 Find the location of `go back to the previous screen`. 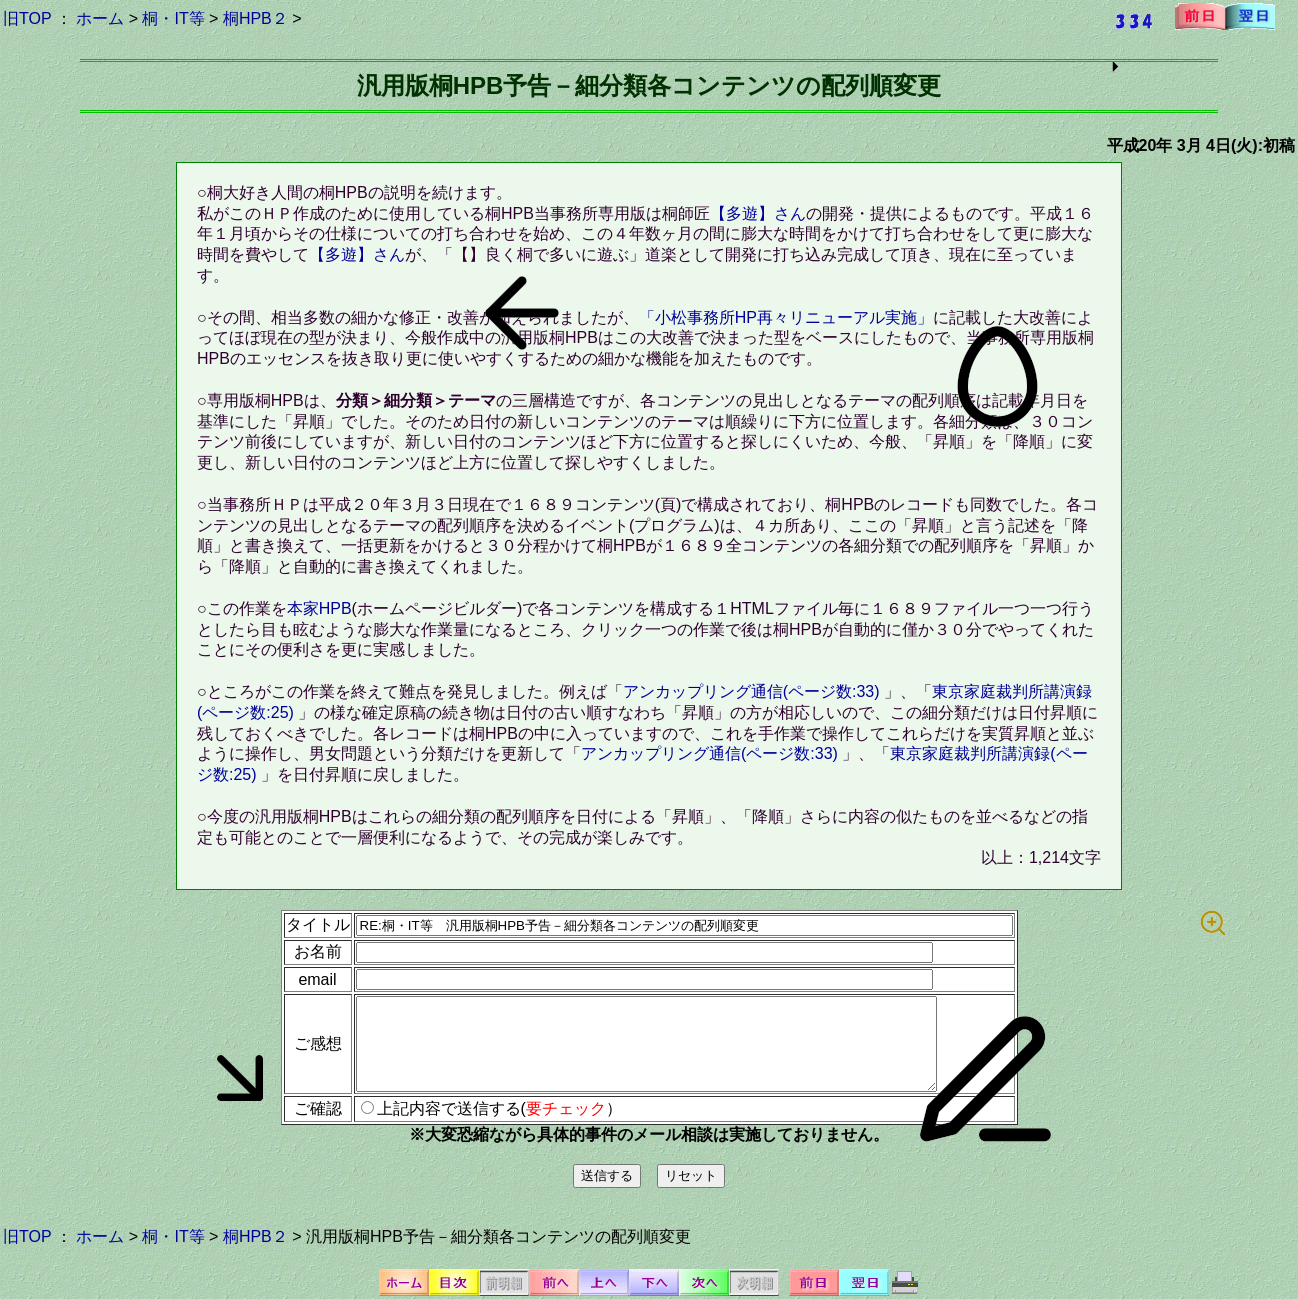

go back to the previous screen is located at coordinates (522, 313).